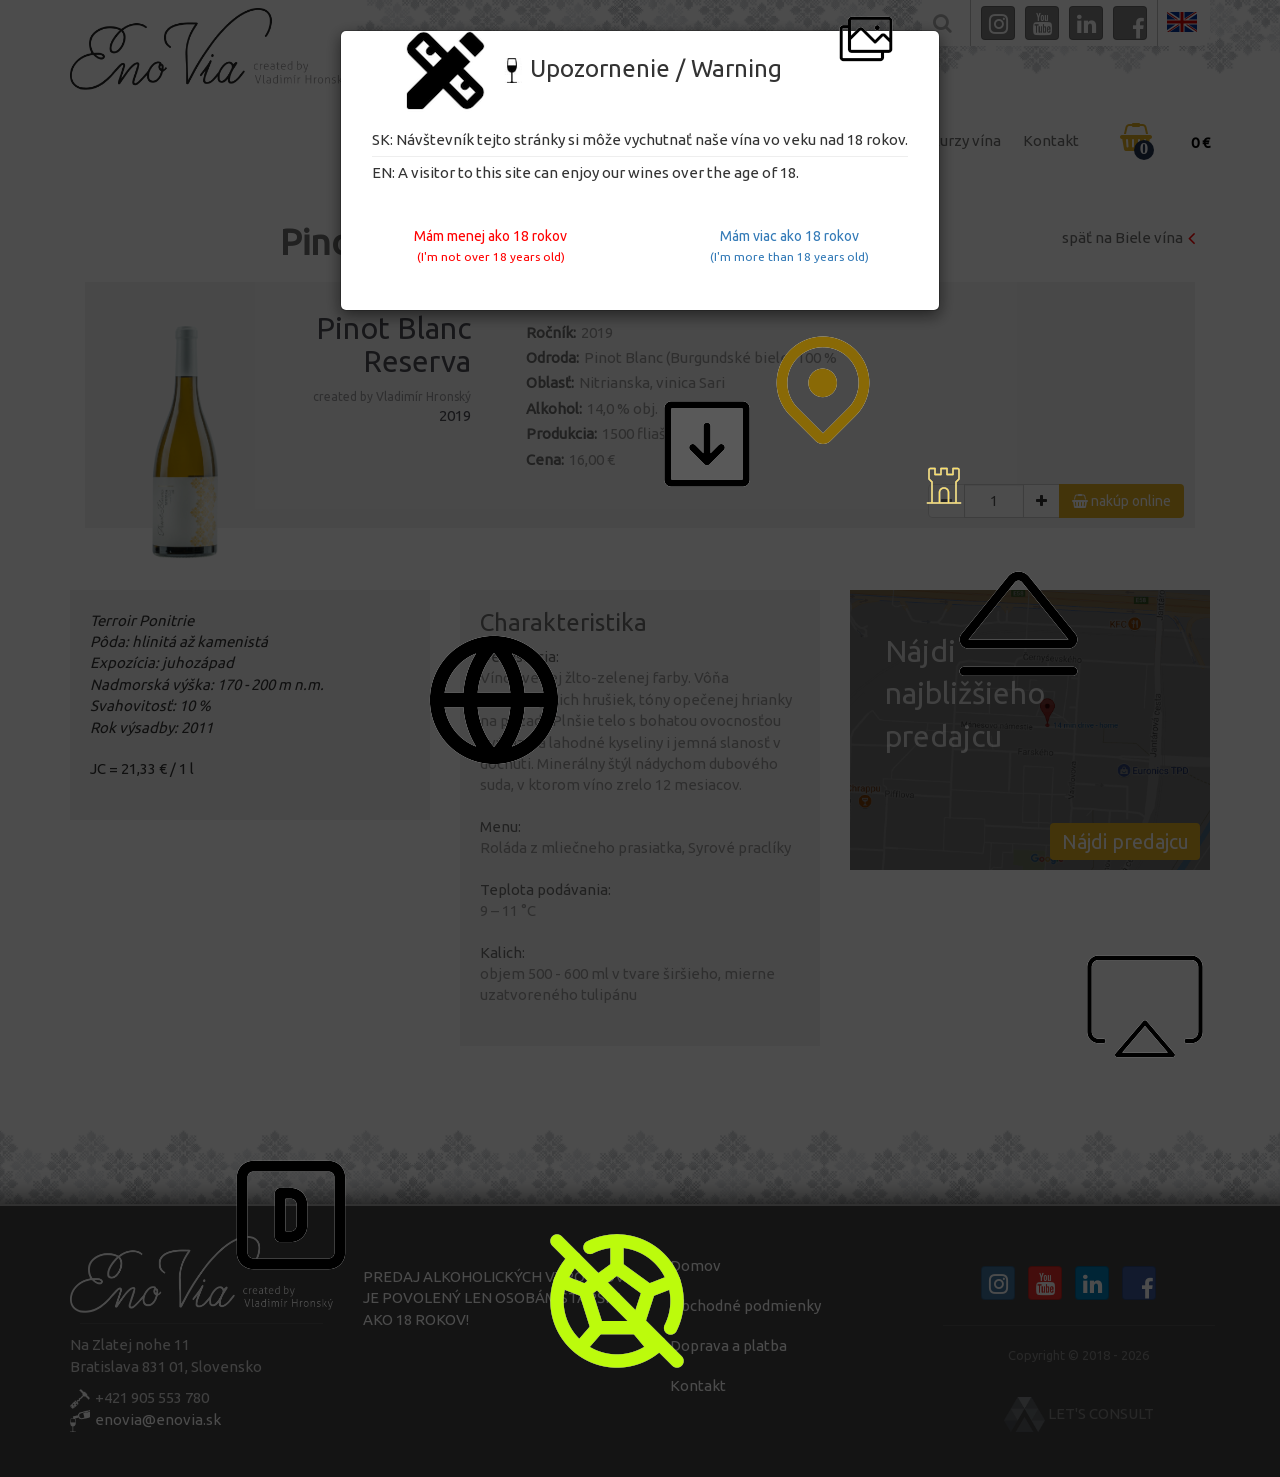 The width and height of the screenshot is (1280, 1477). Describe the element at coordinates (494, 700) in the screenshot. I see `access website or browse the internet` at that location.